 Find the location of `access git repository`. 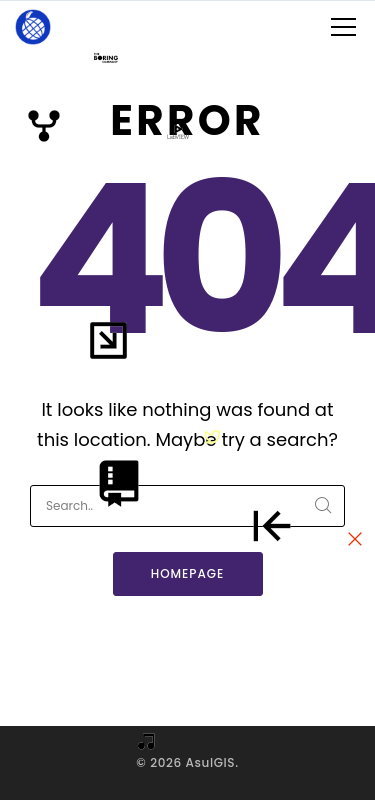

access git repository is located at coordinates (119, 482).